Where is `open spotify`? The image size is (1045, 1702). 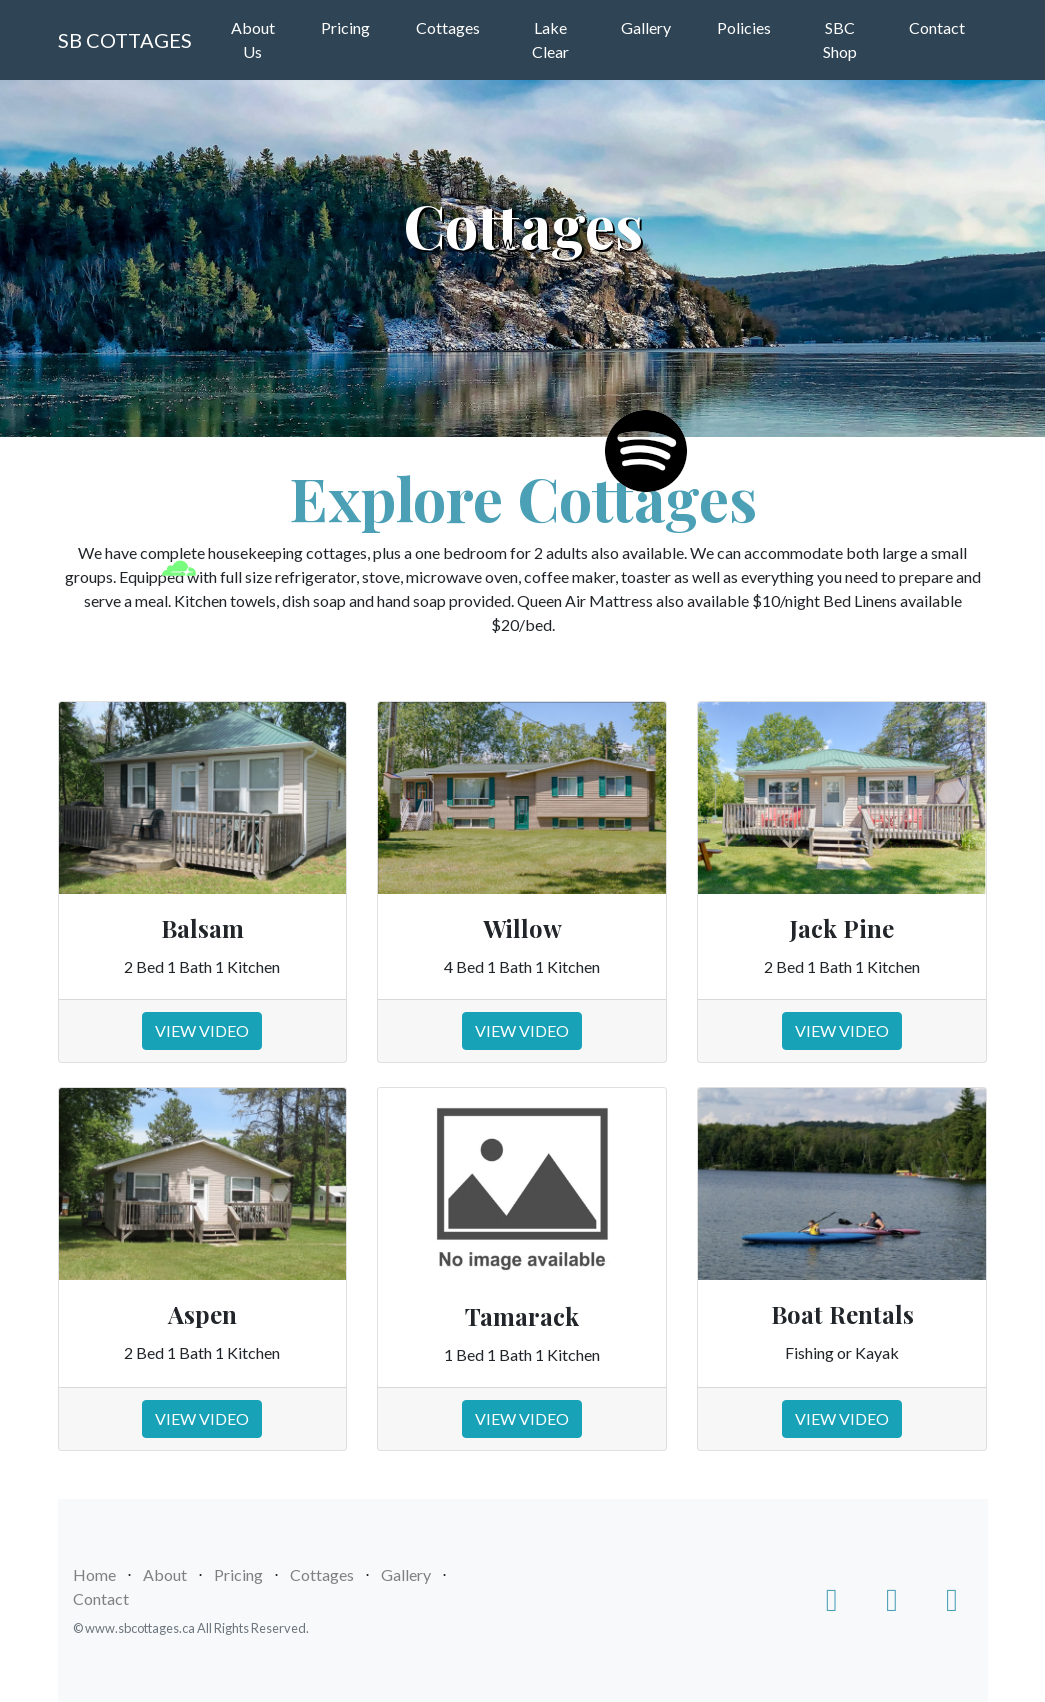
open spotify is located at coordinates (646, 451).